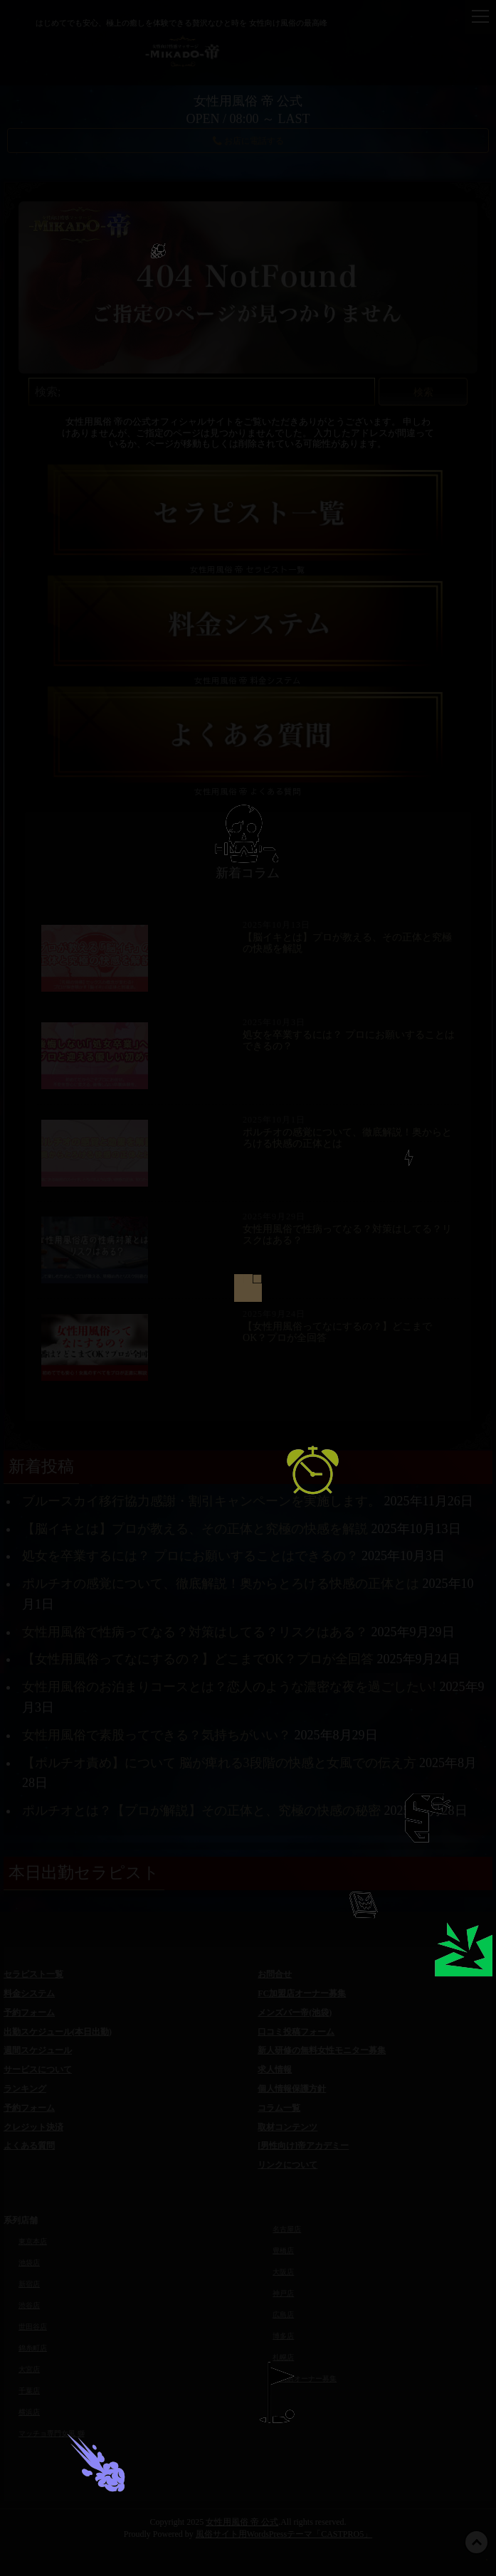 The width and height of the screenshot is (496, 2576). I want to click on set or view alarms, so click(312, 1470).